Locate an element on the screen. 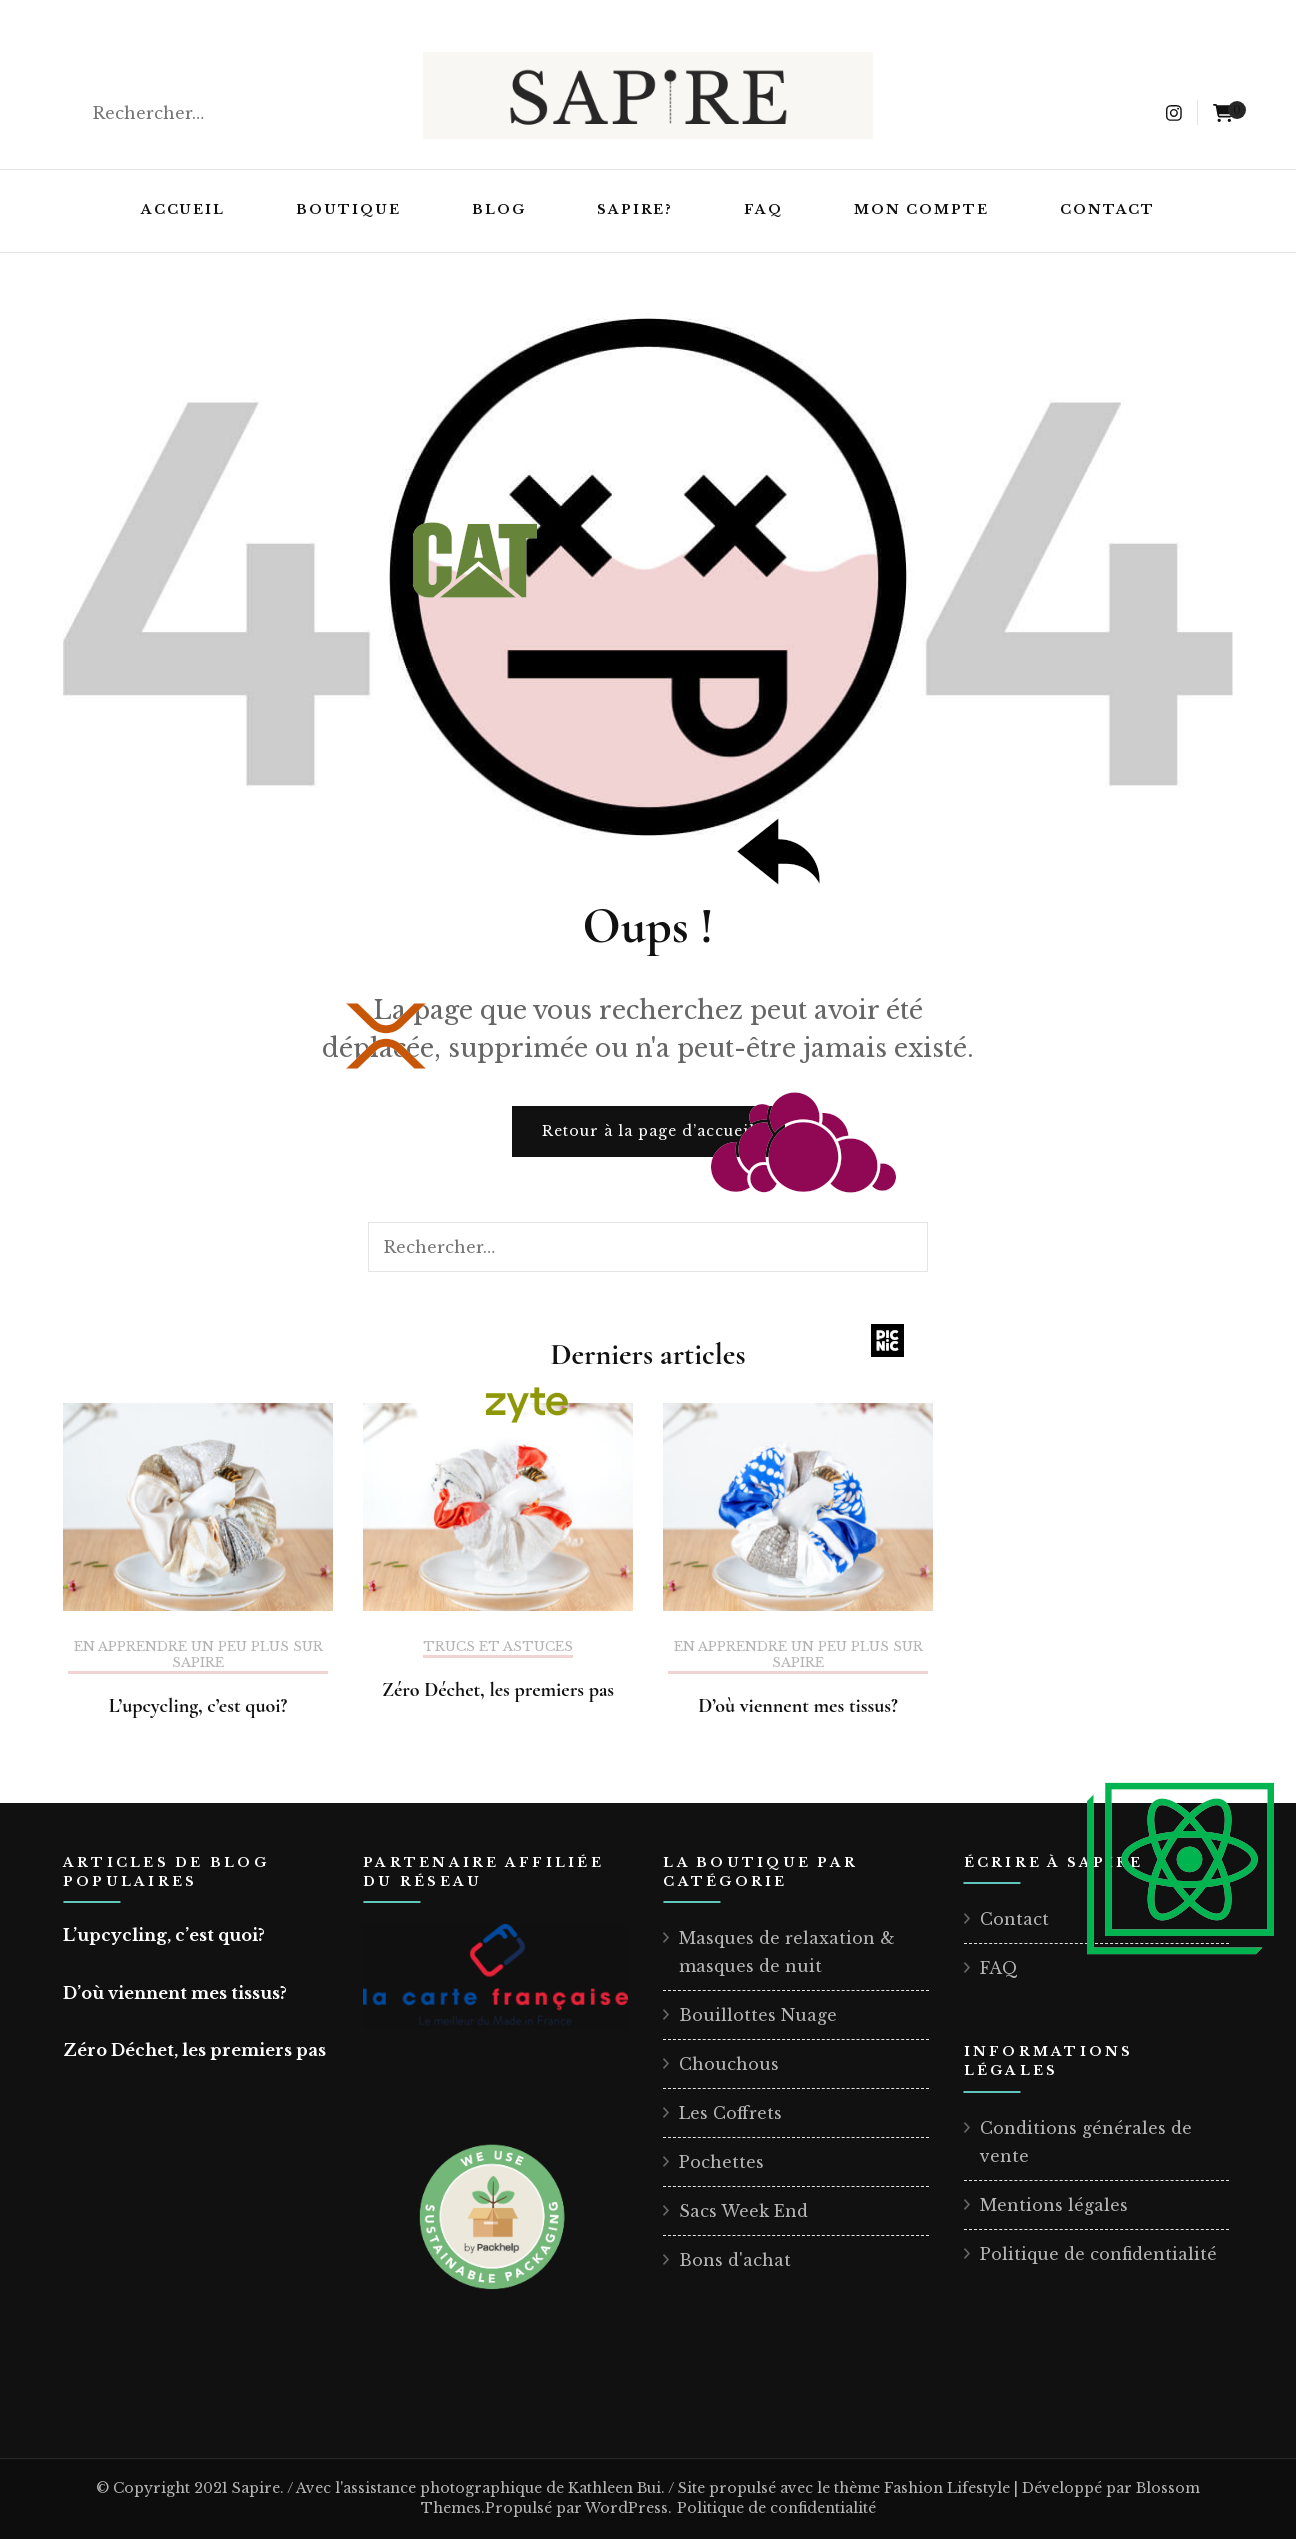 This screenshot has width=1296, height=2539. Zyte company logo is located at coordinates (527, 1405).